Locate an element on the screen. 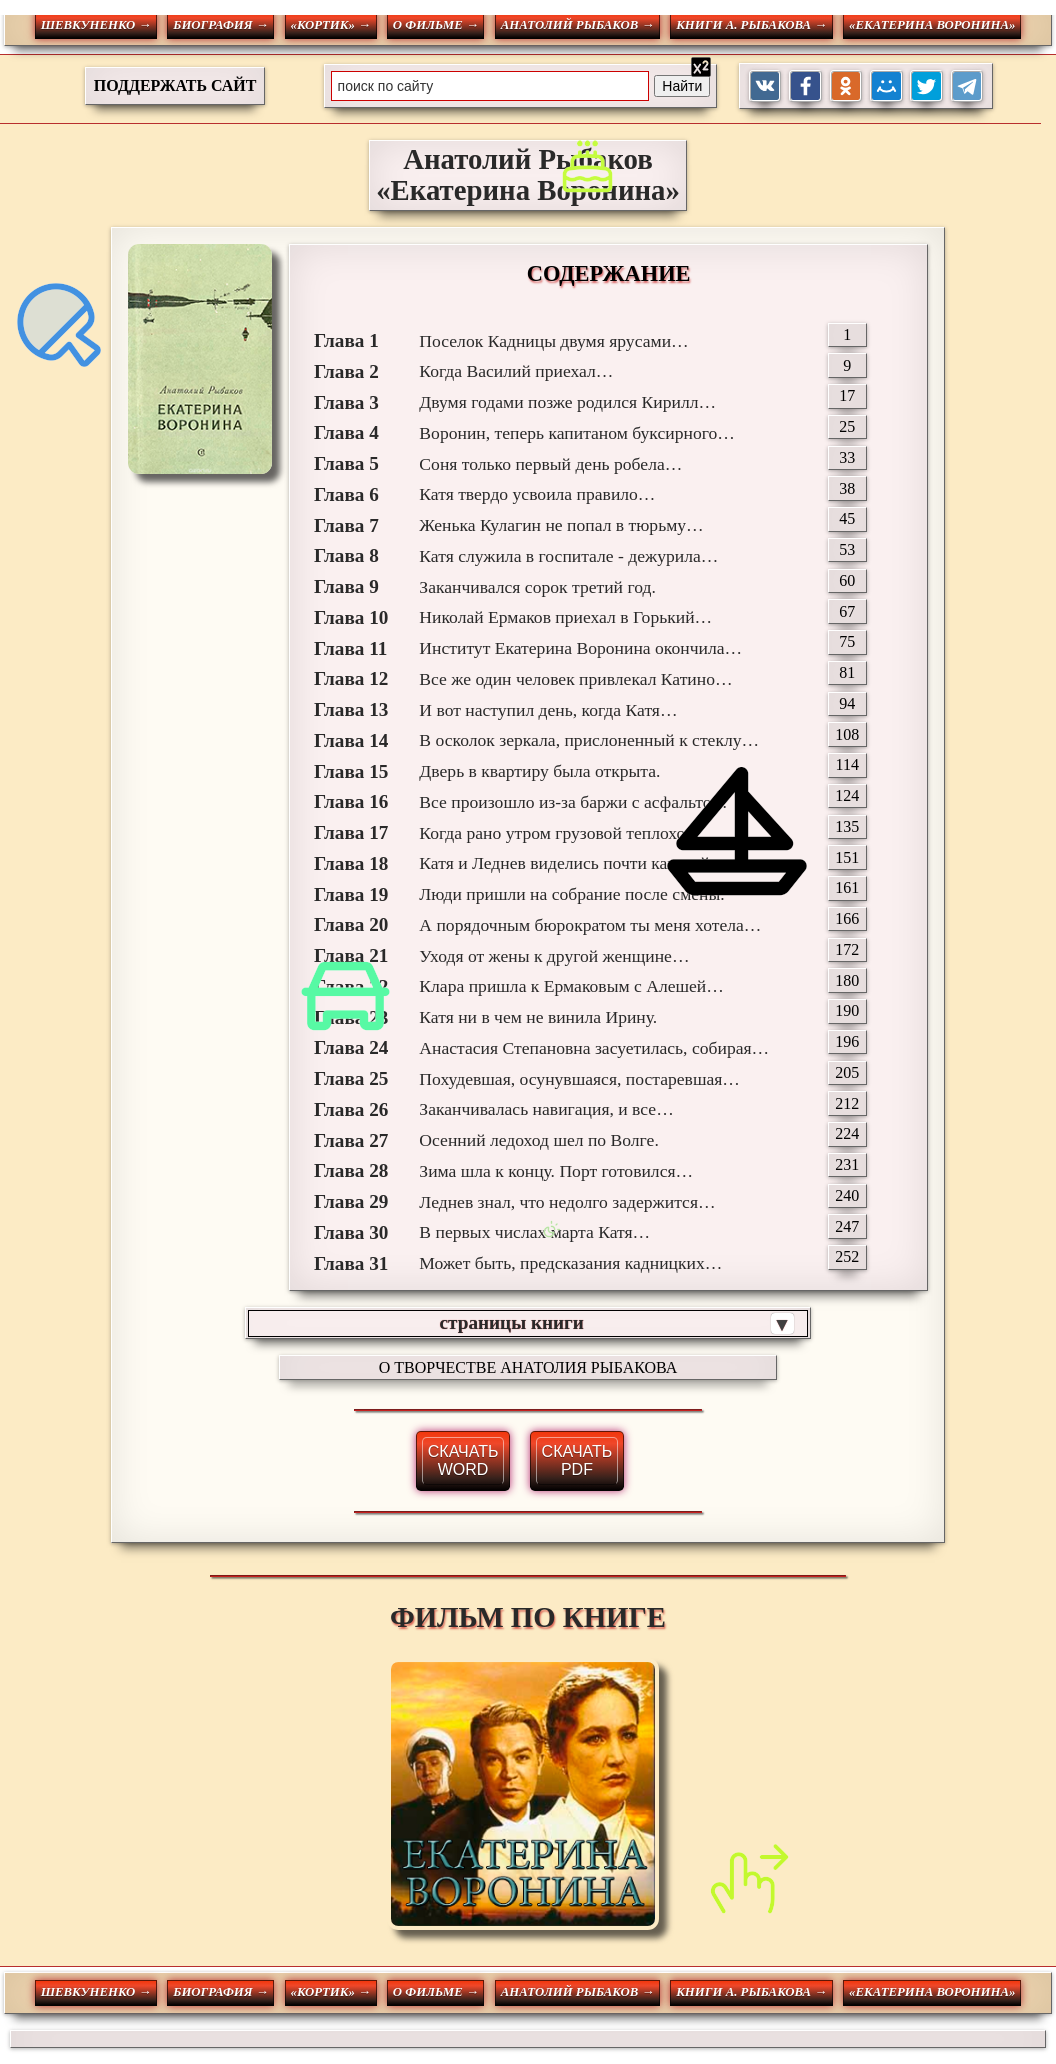 This screenshot has height=2064, width=1056. apply superscript formatting to selected text is located at coordinates (701, 67).